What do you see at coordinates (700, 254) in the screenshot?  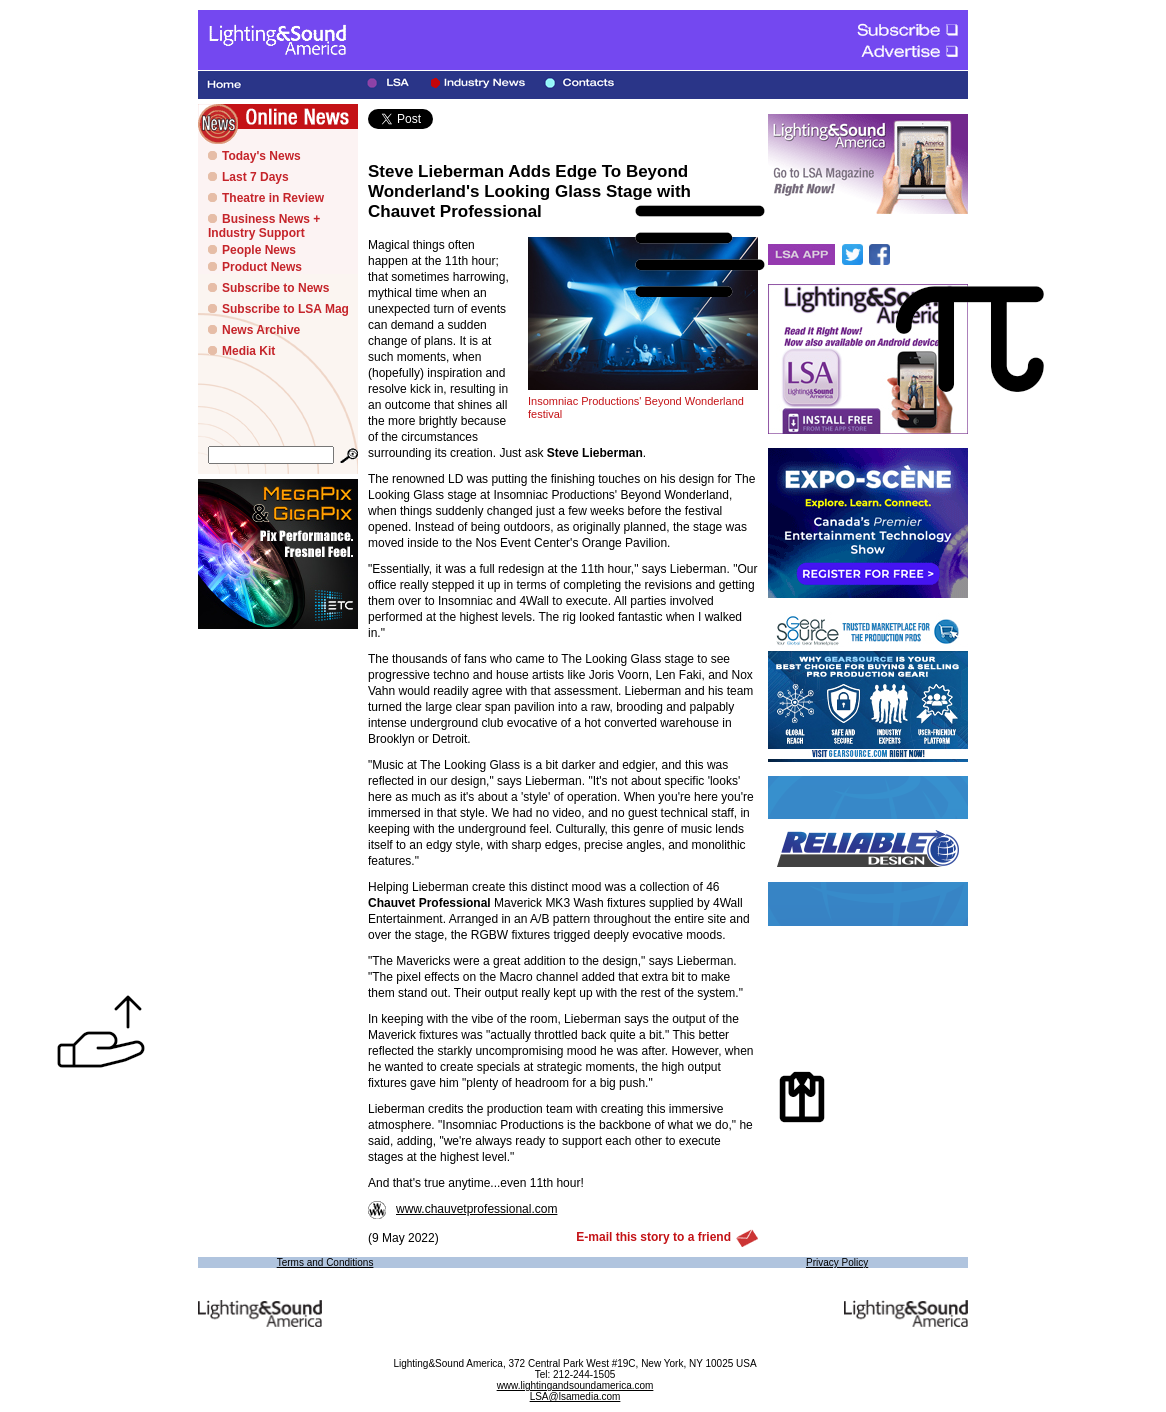 I see `align text to the left` at bounding box center [700, 254].